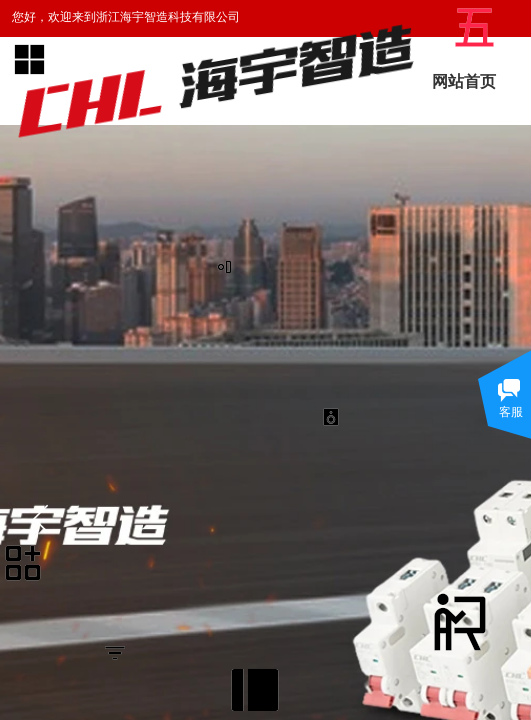 The width and height of the screenshot is (531, 720). Describe the element at coordinates (255, 690) in the screenshot. I see `switch to left sidebar layout` at that location.